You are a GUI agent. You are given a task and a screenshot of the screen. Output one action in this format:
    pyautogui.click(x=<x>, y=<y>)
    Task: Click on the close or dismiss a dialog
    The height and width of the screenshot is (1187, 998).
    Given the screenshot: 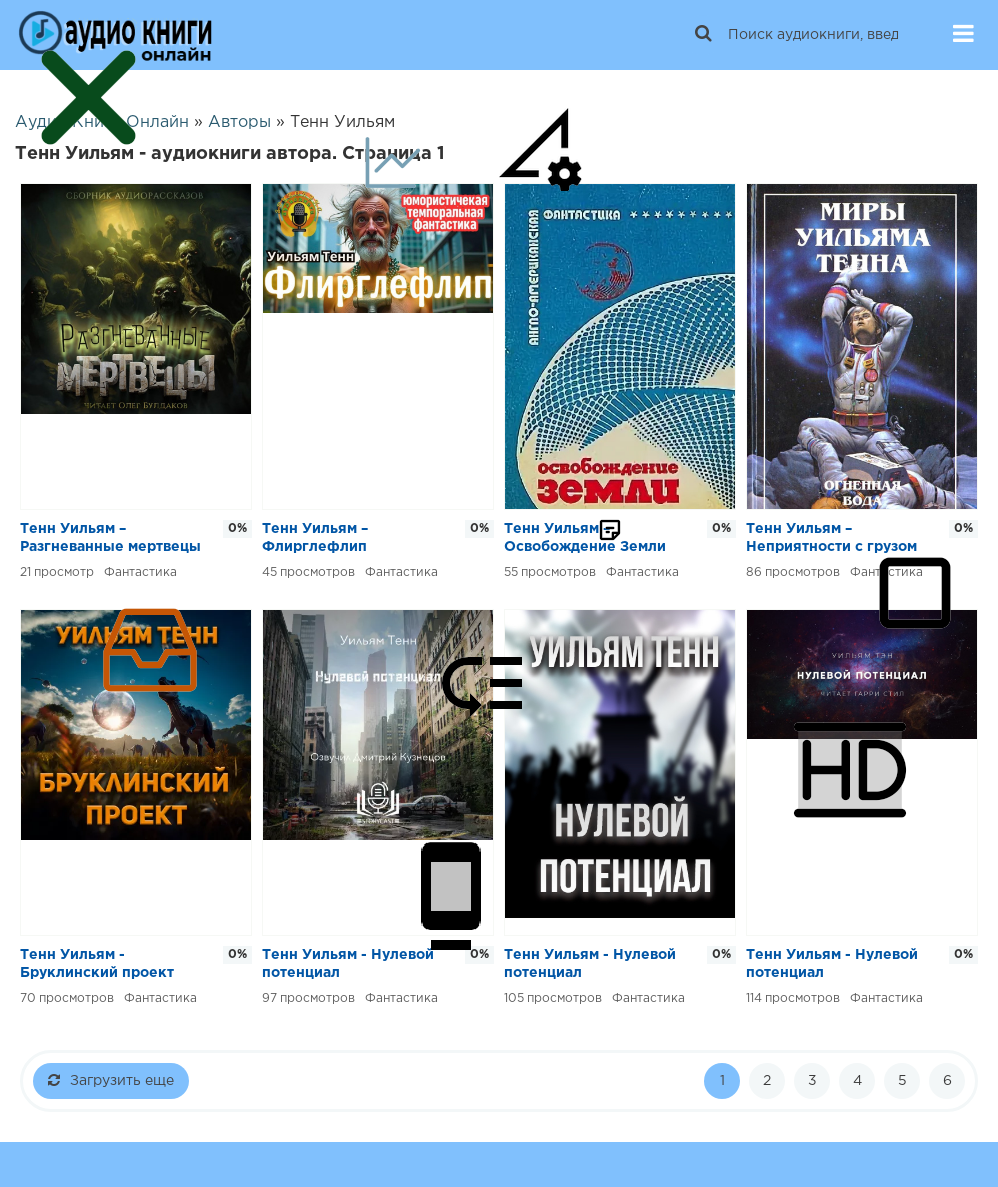 What is the action you would take?
    pyautogui.click(x=88, y=97)
    